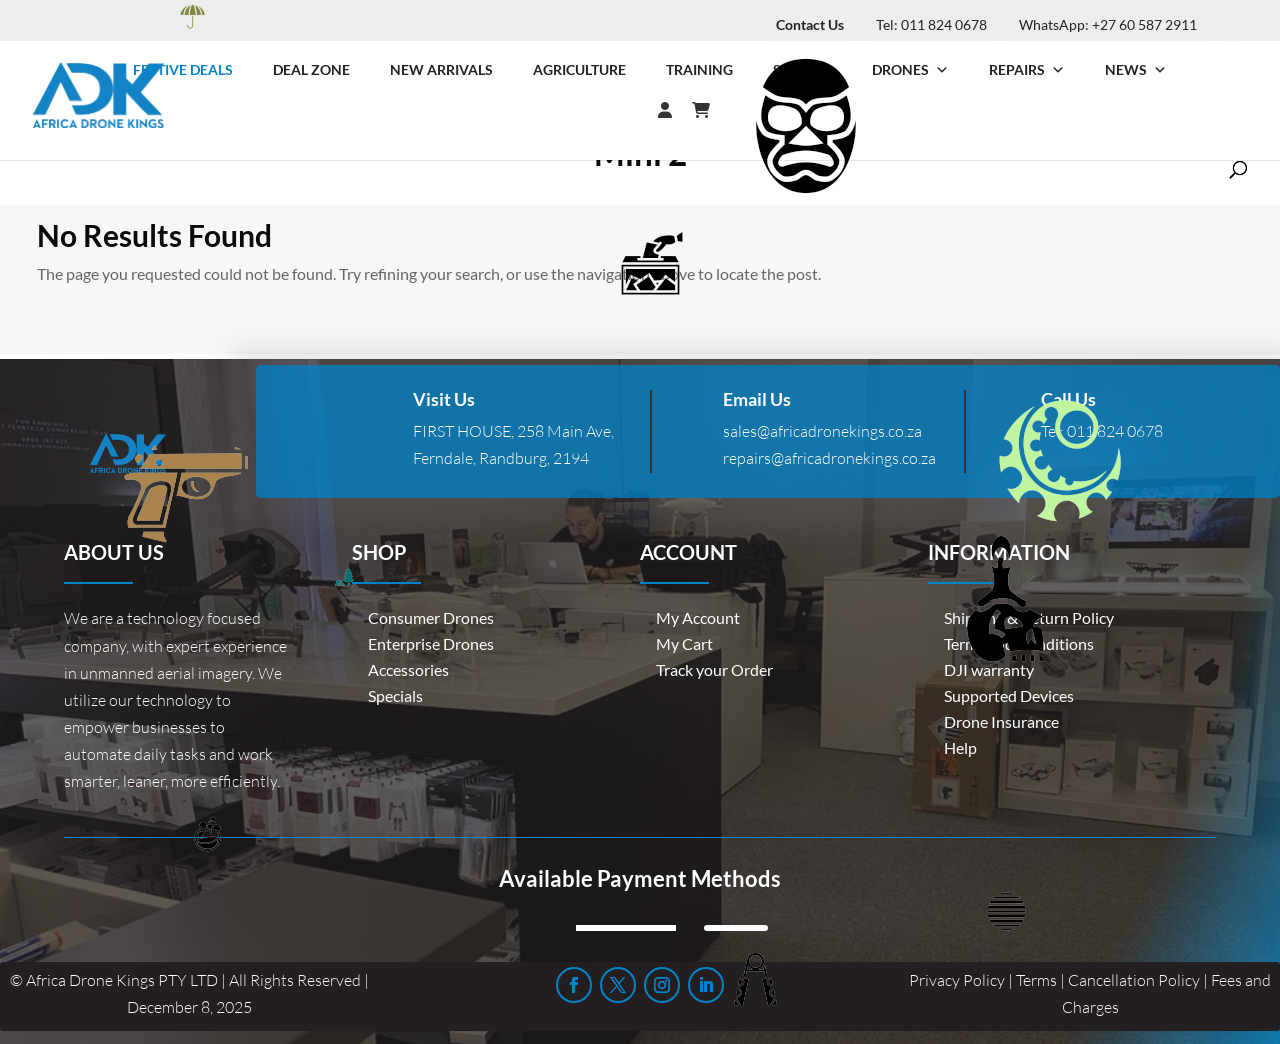  What do you see at coordinates (207, 834) in the screenshot?
I see `collect nectar or fruit rewards in-game` at bounding box center [207, 834].